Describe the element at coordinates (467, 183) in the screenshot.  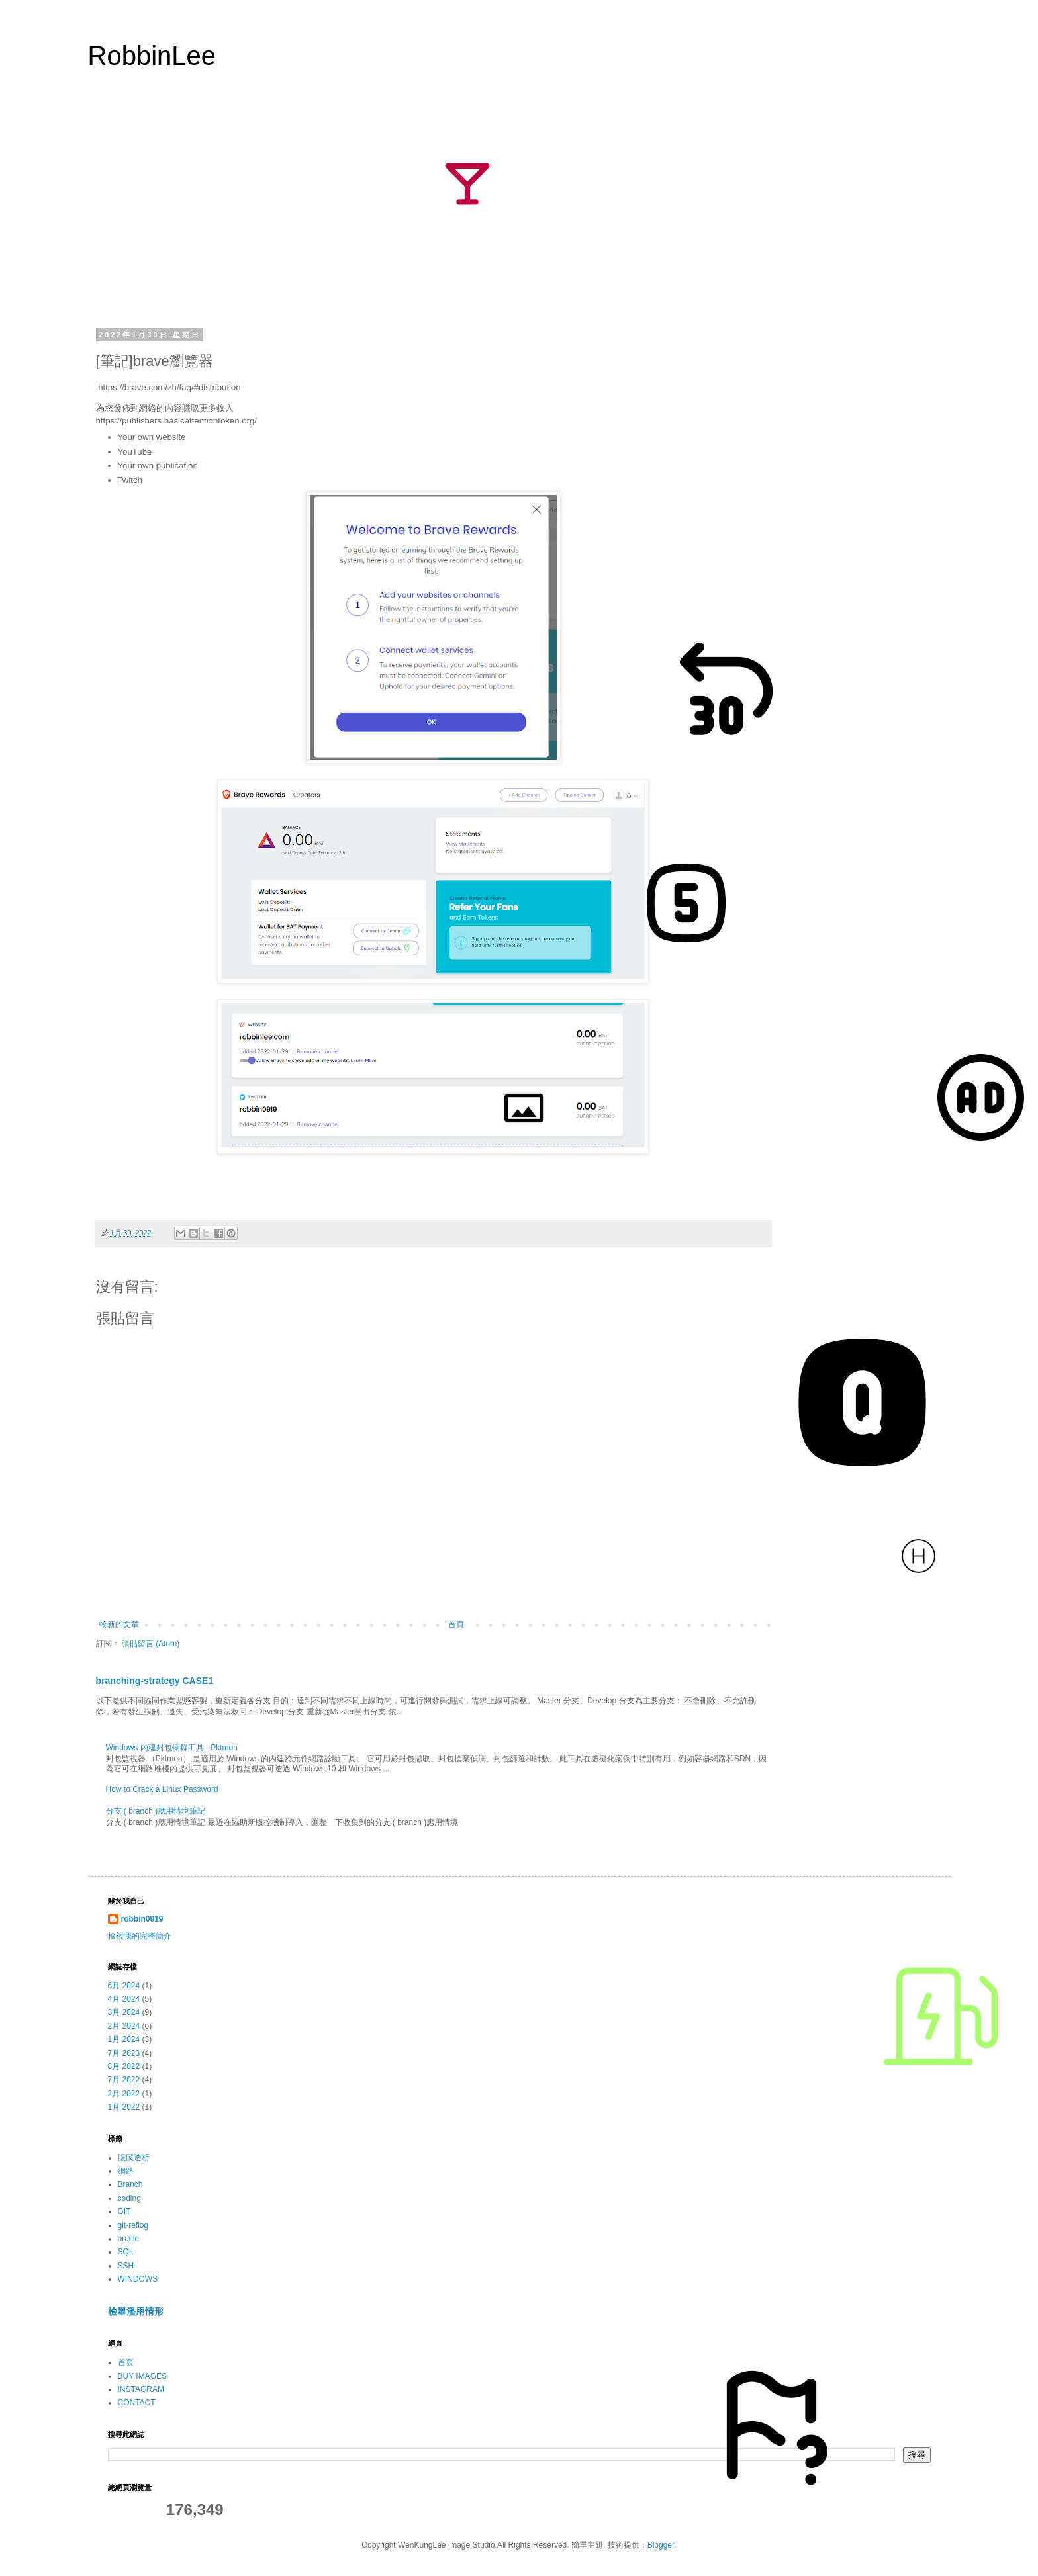
I see `access bar or cocktail menu` at that location.